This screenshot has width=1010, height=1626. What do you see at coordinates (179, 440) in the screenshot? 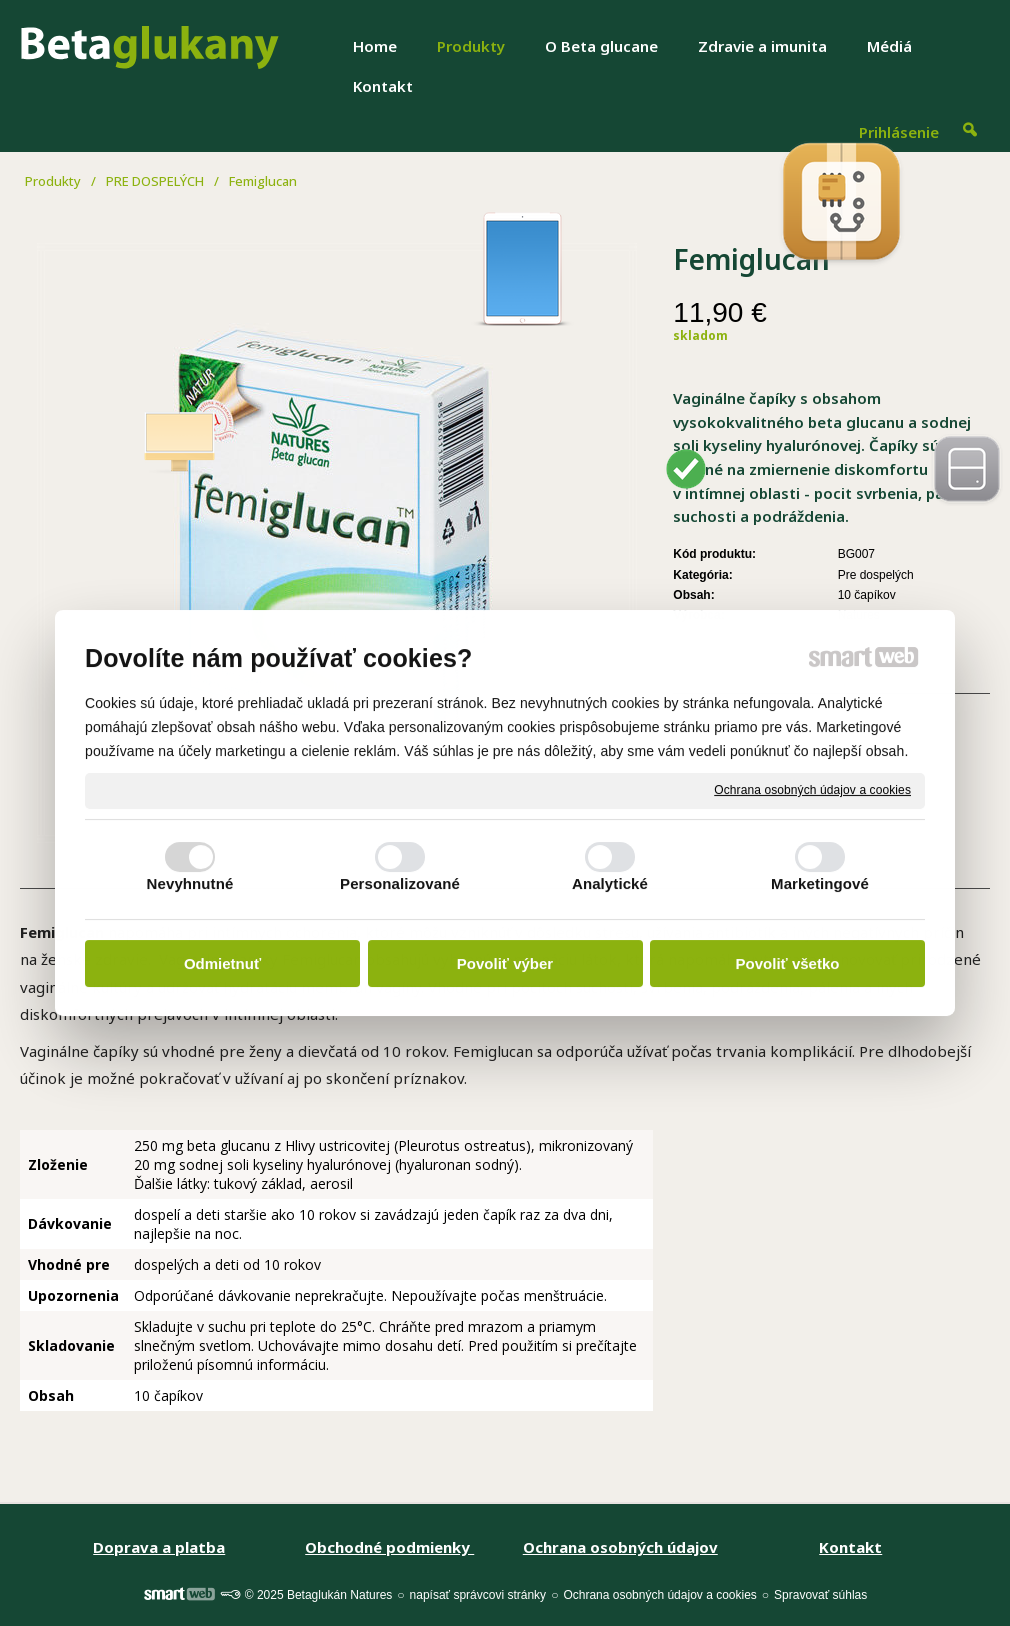
I see `represents a yellow iMac device in system preferences` at bounding box center [179, 440].